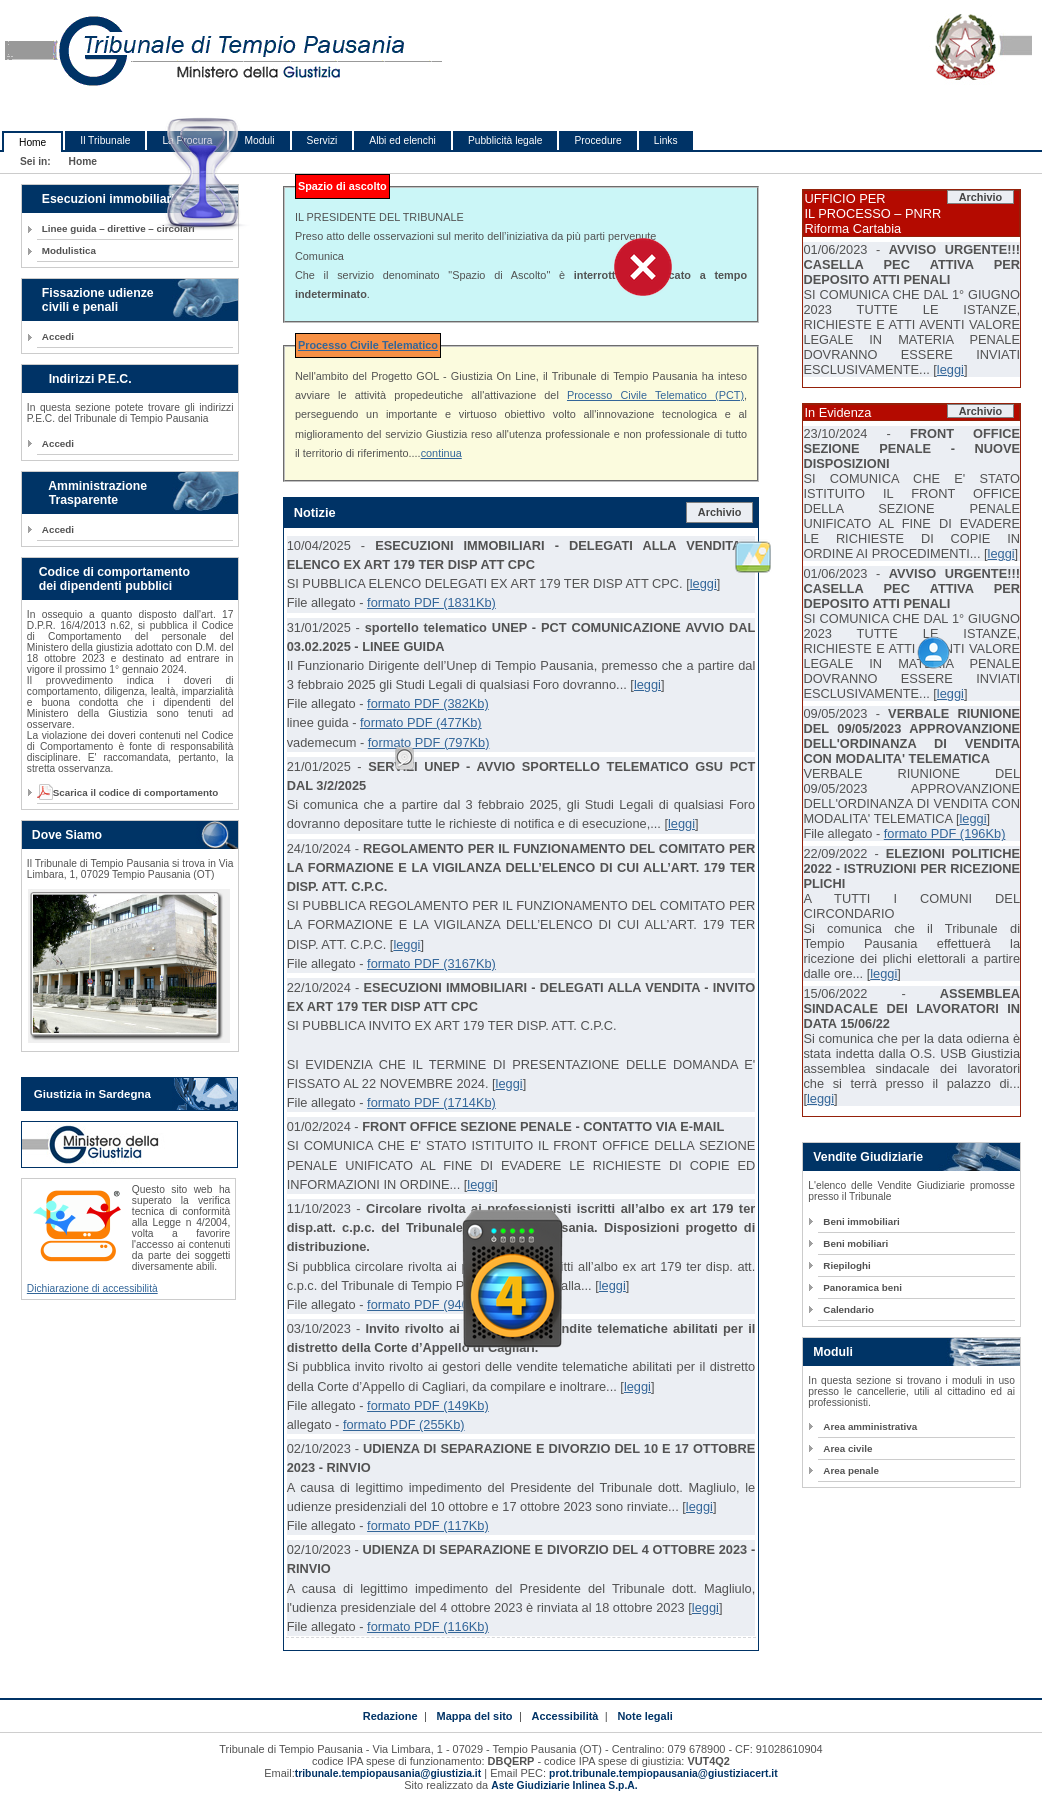  Describe the element at coordinates (933, 652) in the screenshot. I see `default user profile avatar` at that location.